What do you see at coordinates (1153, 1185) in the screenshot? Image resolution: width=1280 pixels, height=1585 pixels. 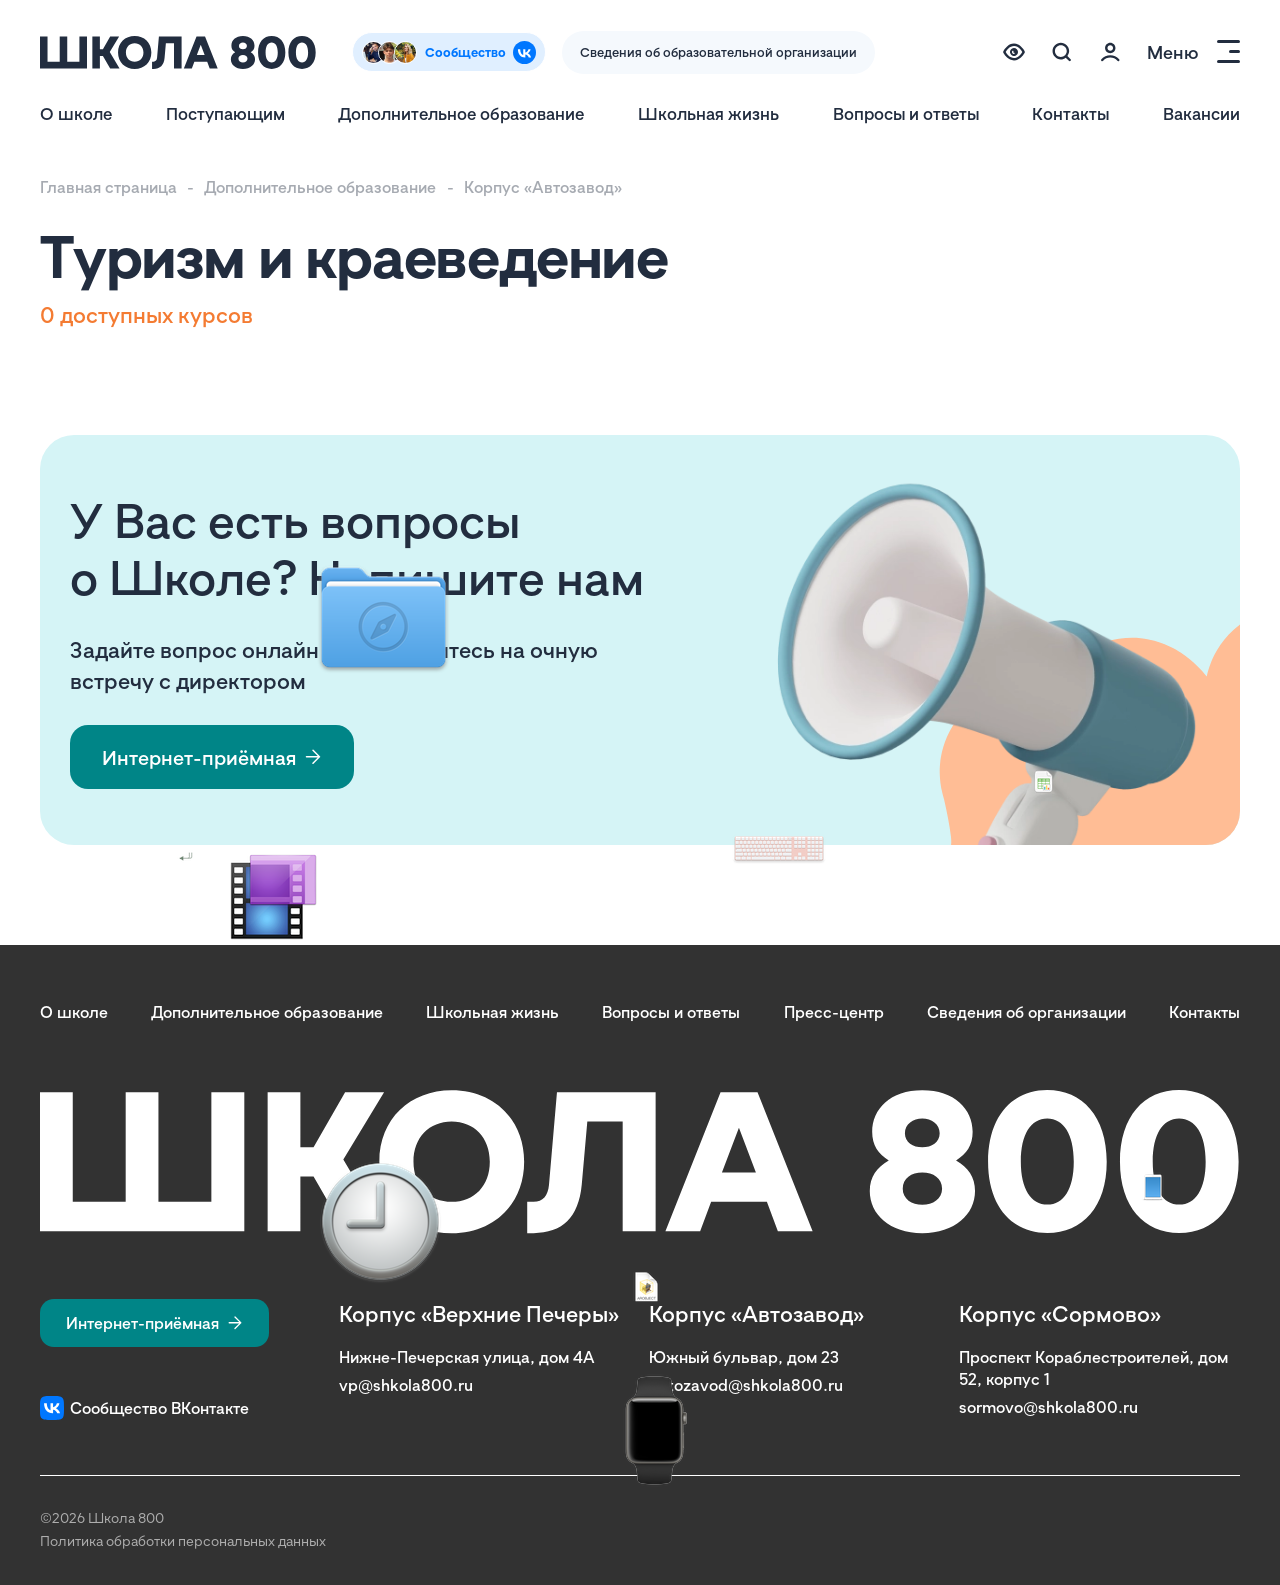 I see `view connected iPad Mini device` at bounding box center [1153, 1185].